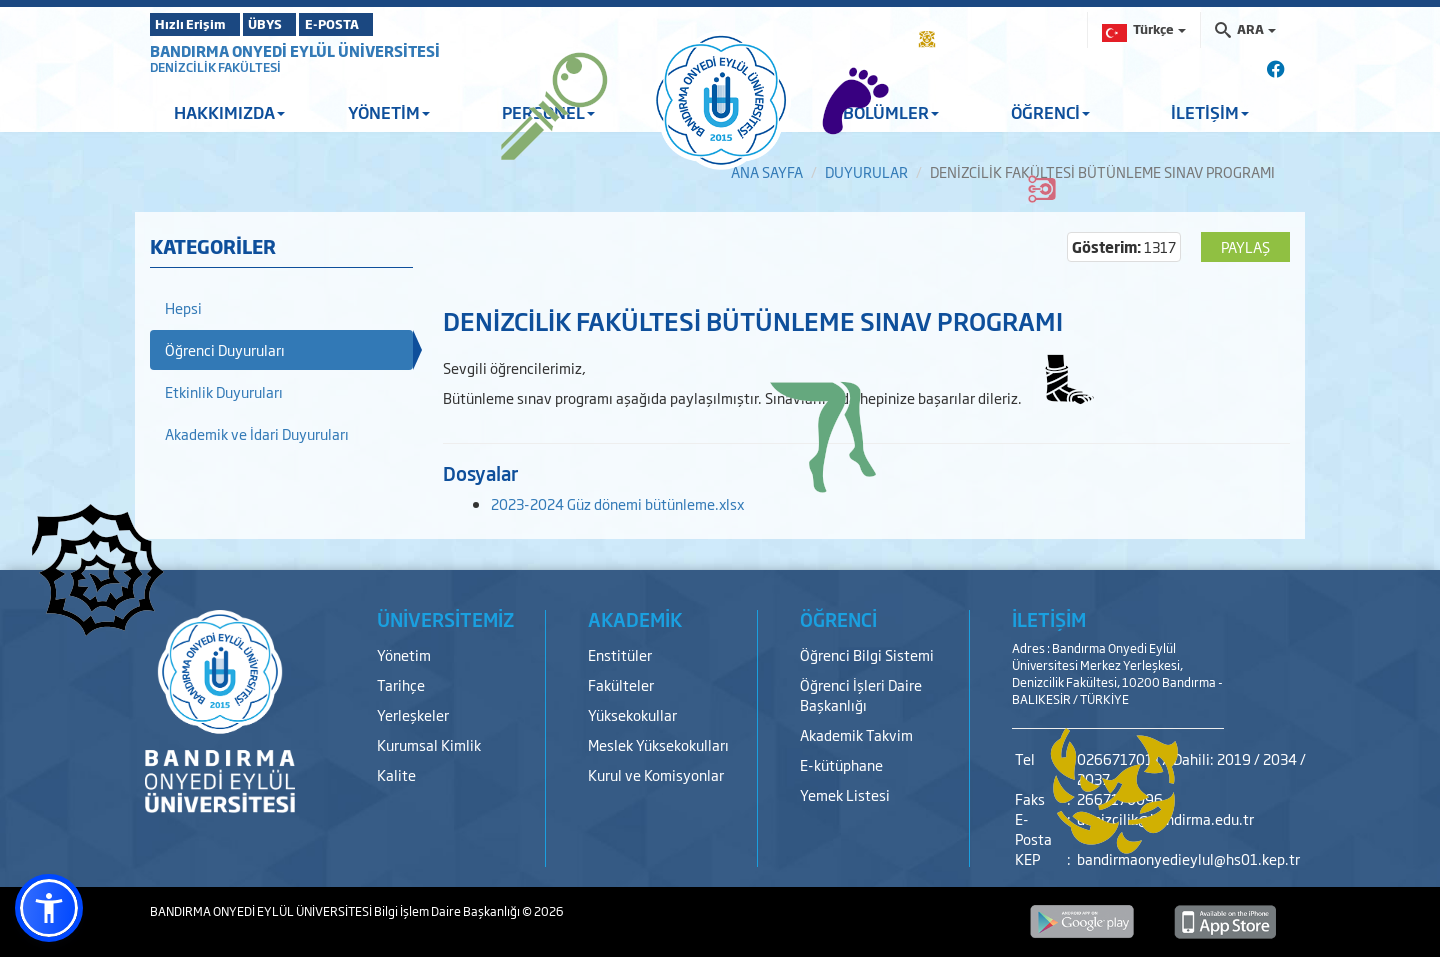 The height and width of the screenshot is (957, 1440). Describe the element at coordinates (1114, 790) in the screenshot. I see `nature or environmental category indicator` at that location.